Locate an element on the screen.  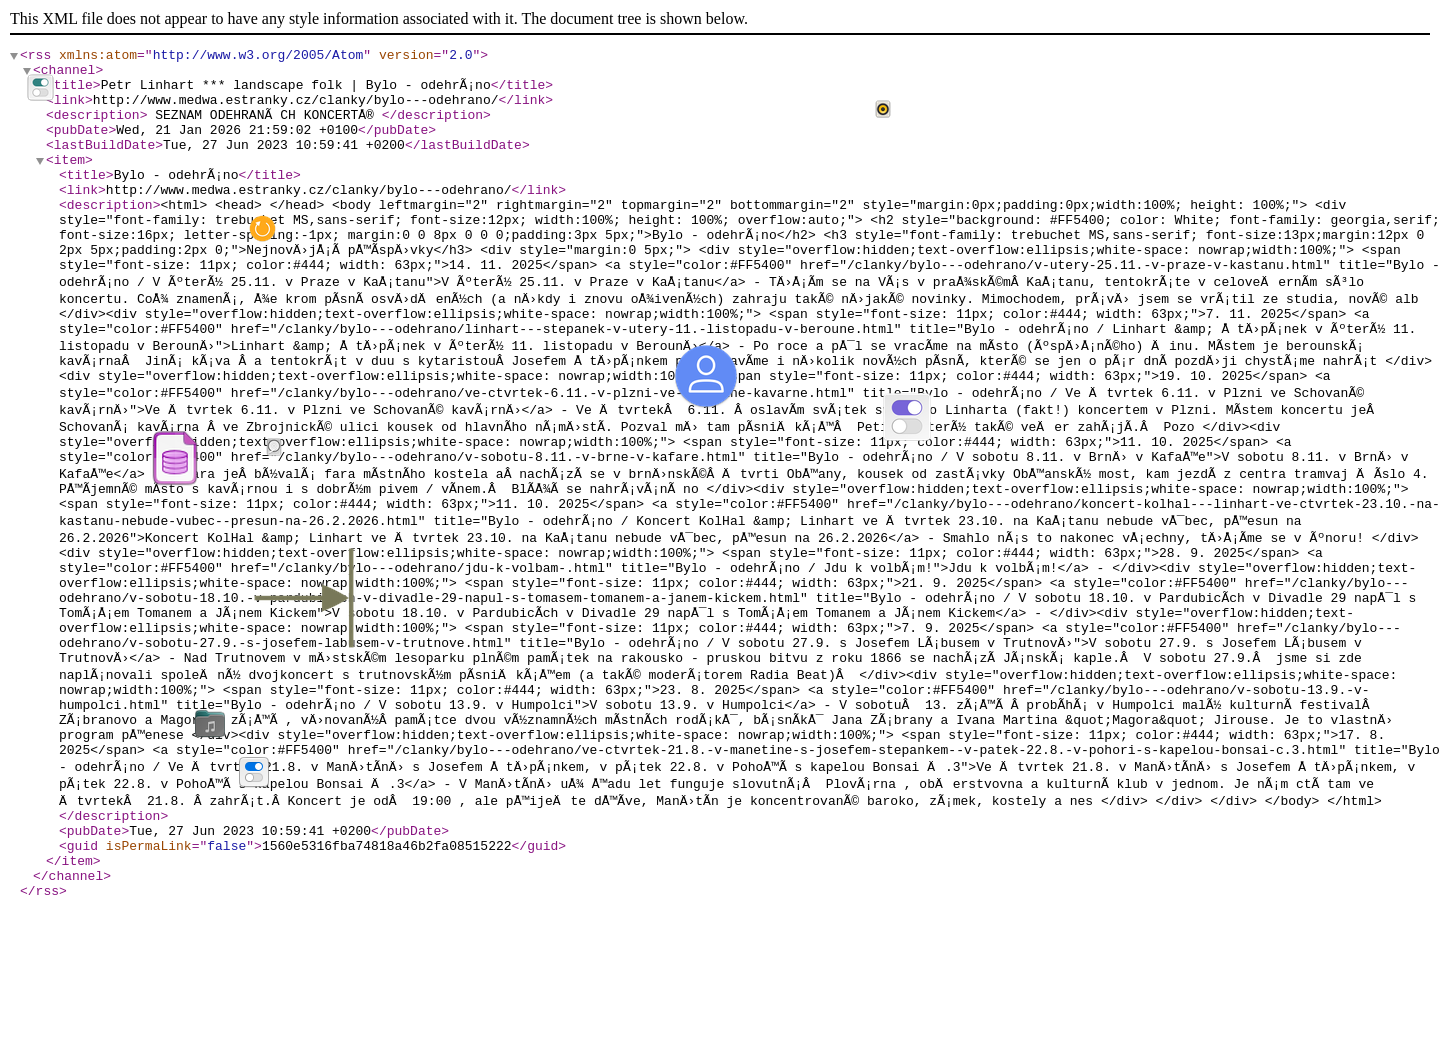
open gnome tweaks application is located at coordinates (254, 772).